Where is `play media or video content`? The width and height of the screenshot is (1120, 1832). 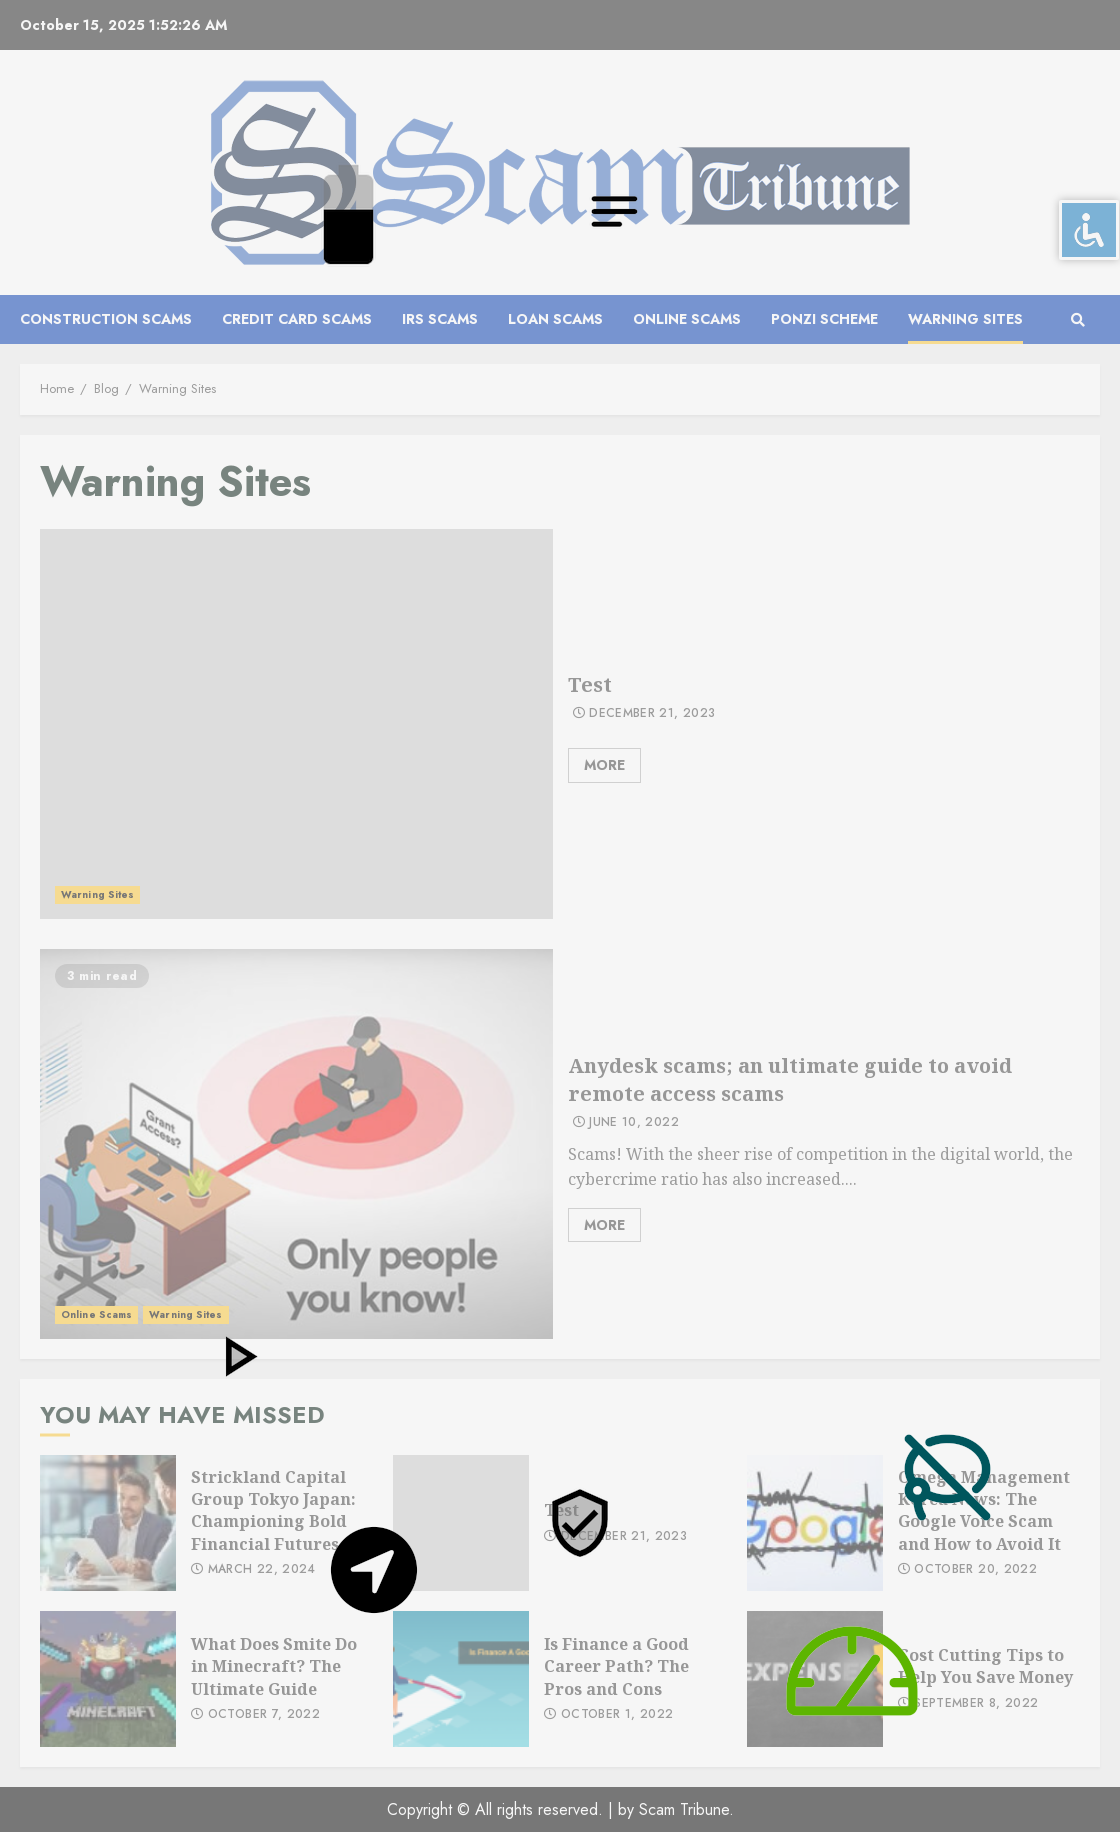
play media or video content is located at coordinates (237, 1356).